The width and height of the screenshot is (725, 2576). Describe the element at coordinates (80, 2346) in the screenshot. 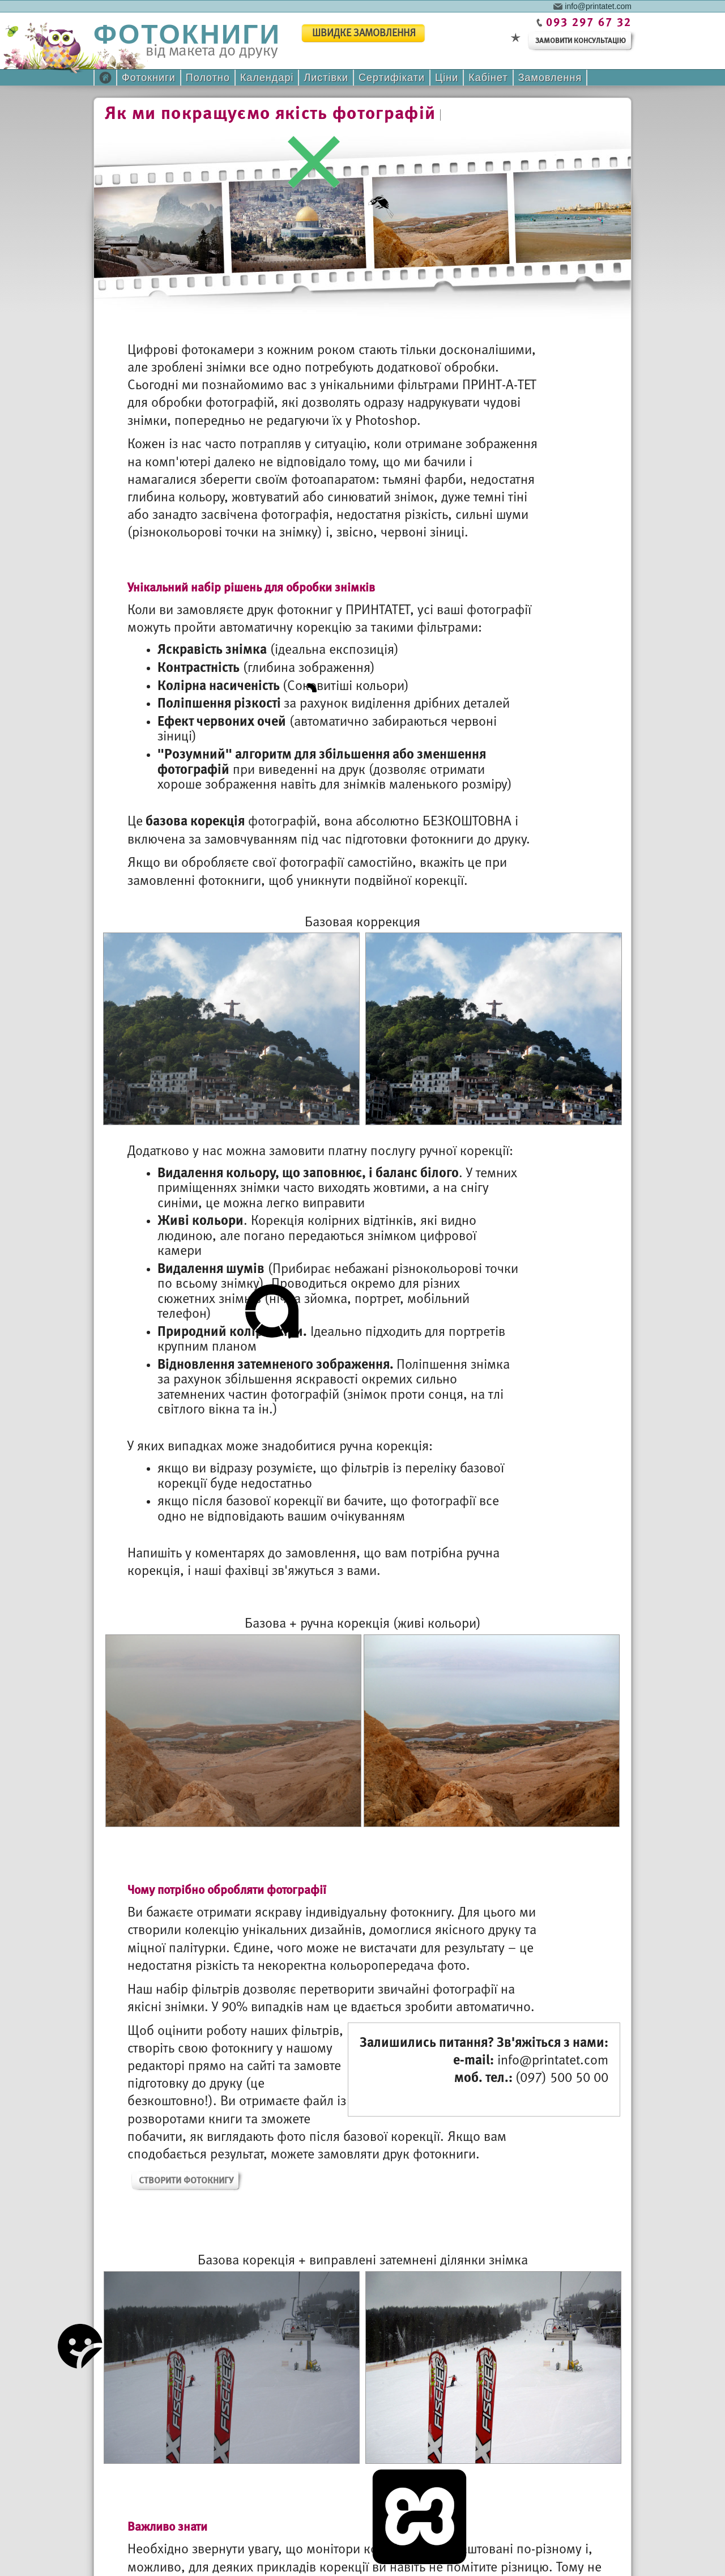

I see `add a sticker to your message` at that location.